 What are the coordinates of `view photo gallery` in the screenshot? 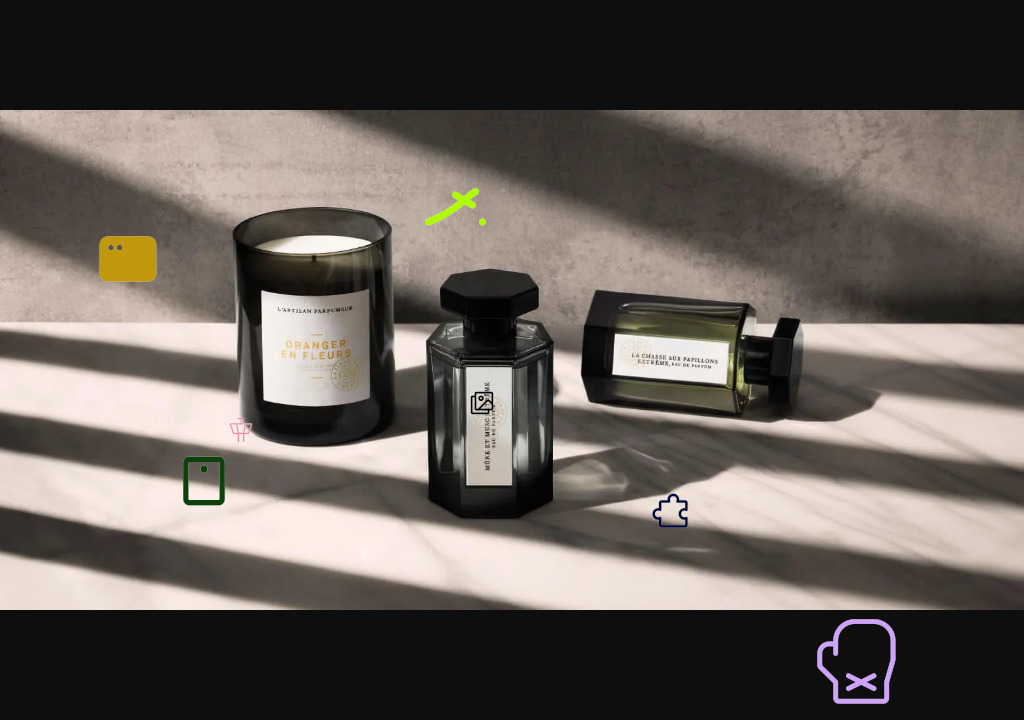 It's located at (482, 403).